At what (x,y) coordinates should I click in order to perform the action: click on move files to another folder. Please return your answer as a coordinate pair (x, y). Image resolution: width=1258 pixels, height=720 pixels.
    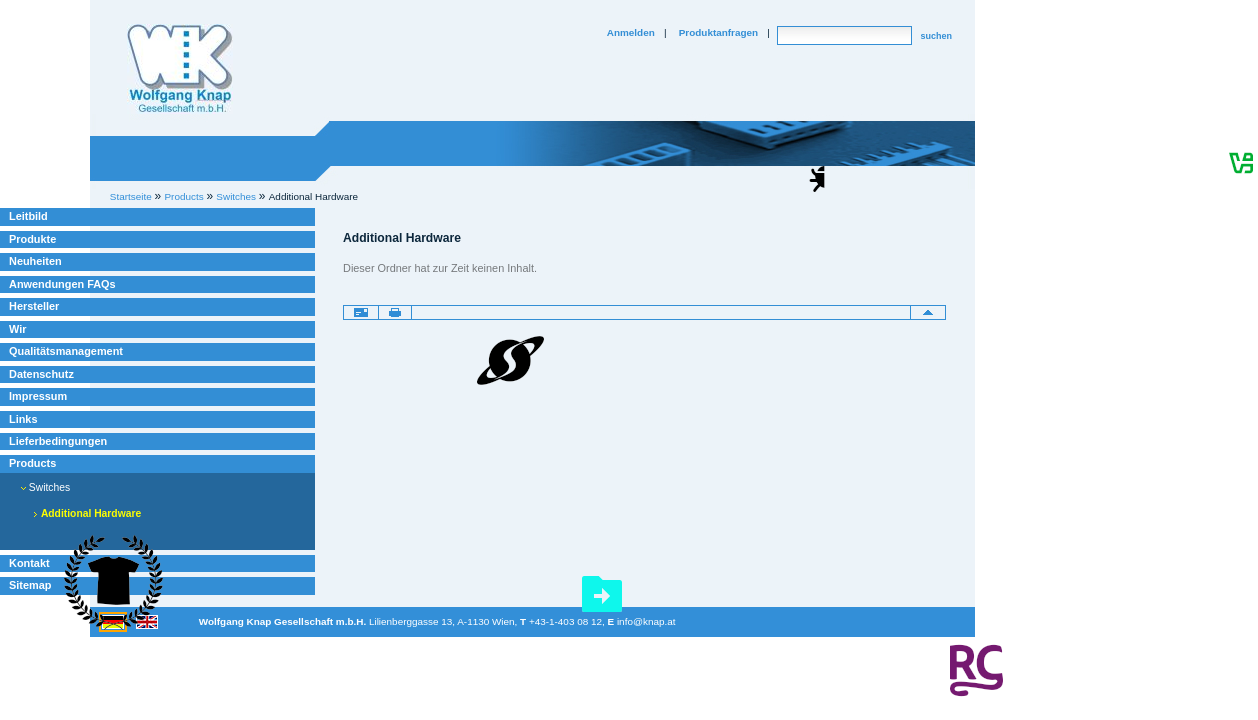
    Looking at the image, I should click on (602, 594).